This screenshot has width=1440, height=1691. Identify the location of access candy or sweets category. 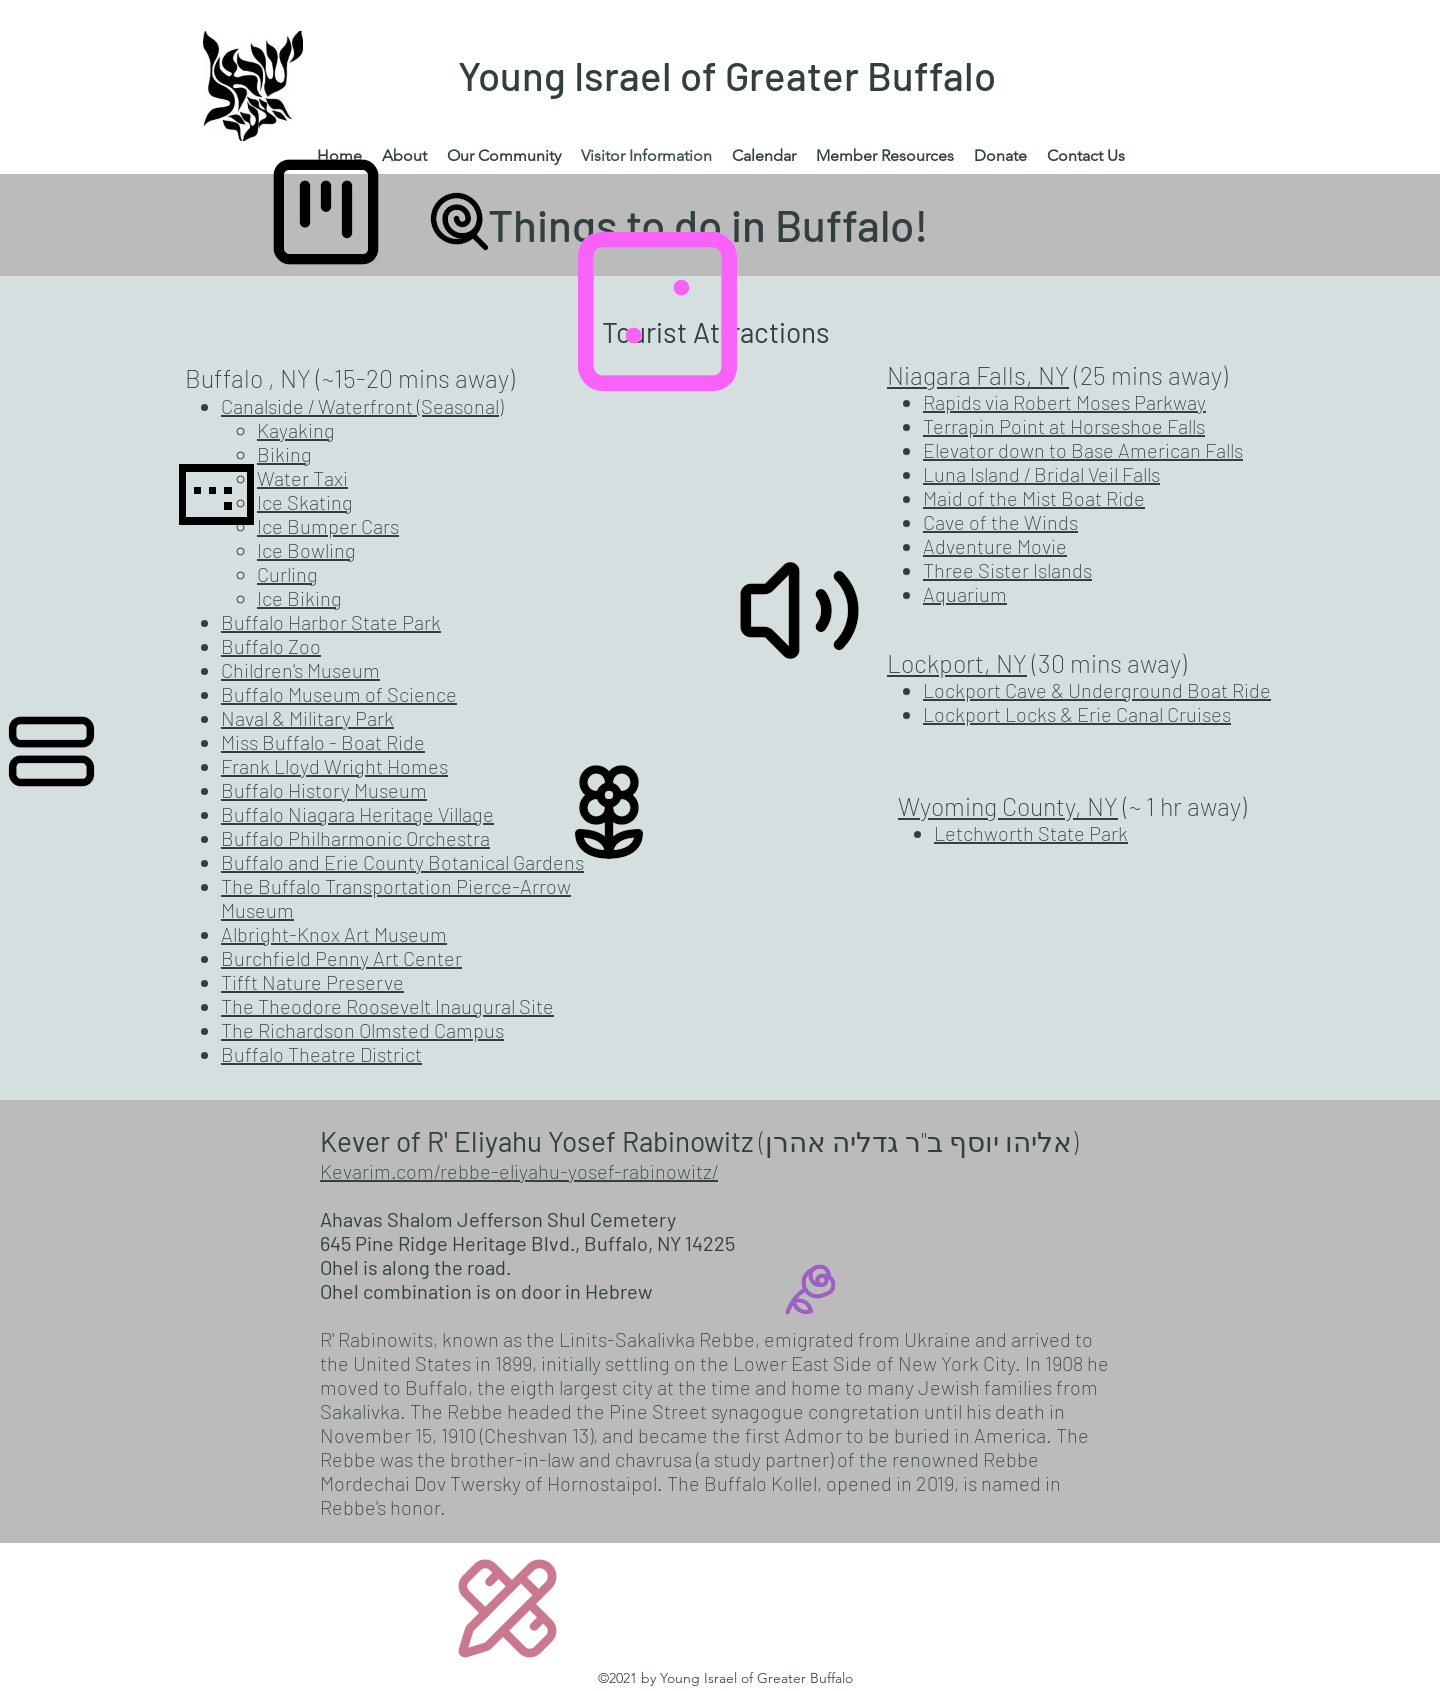
(459, 221).